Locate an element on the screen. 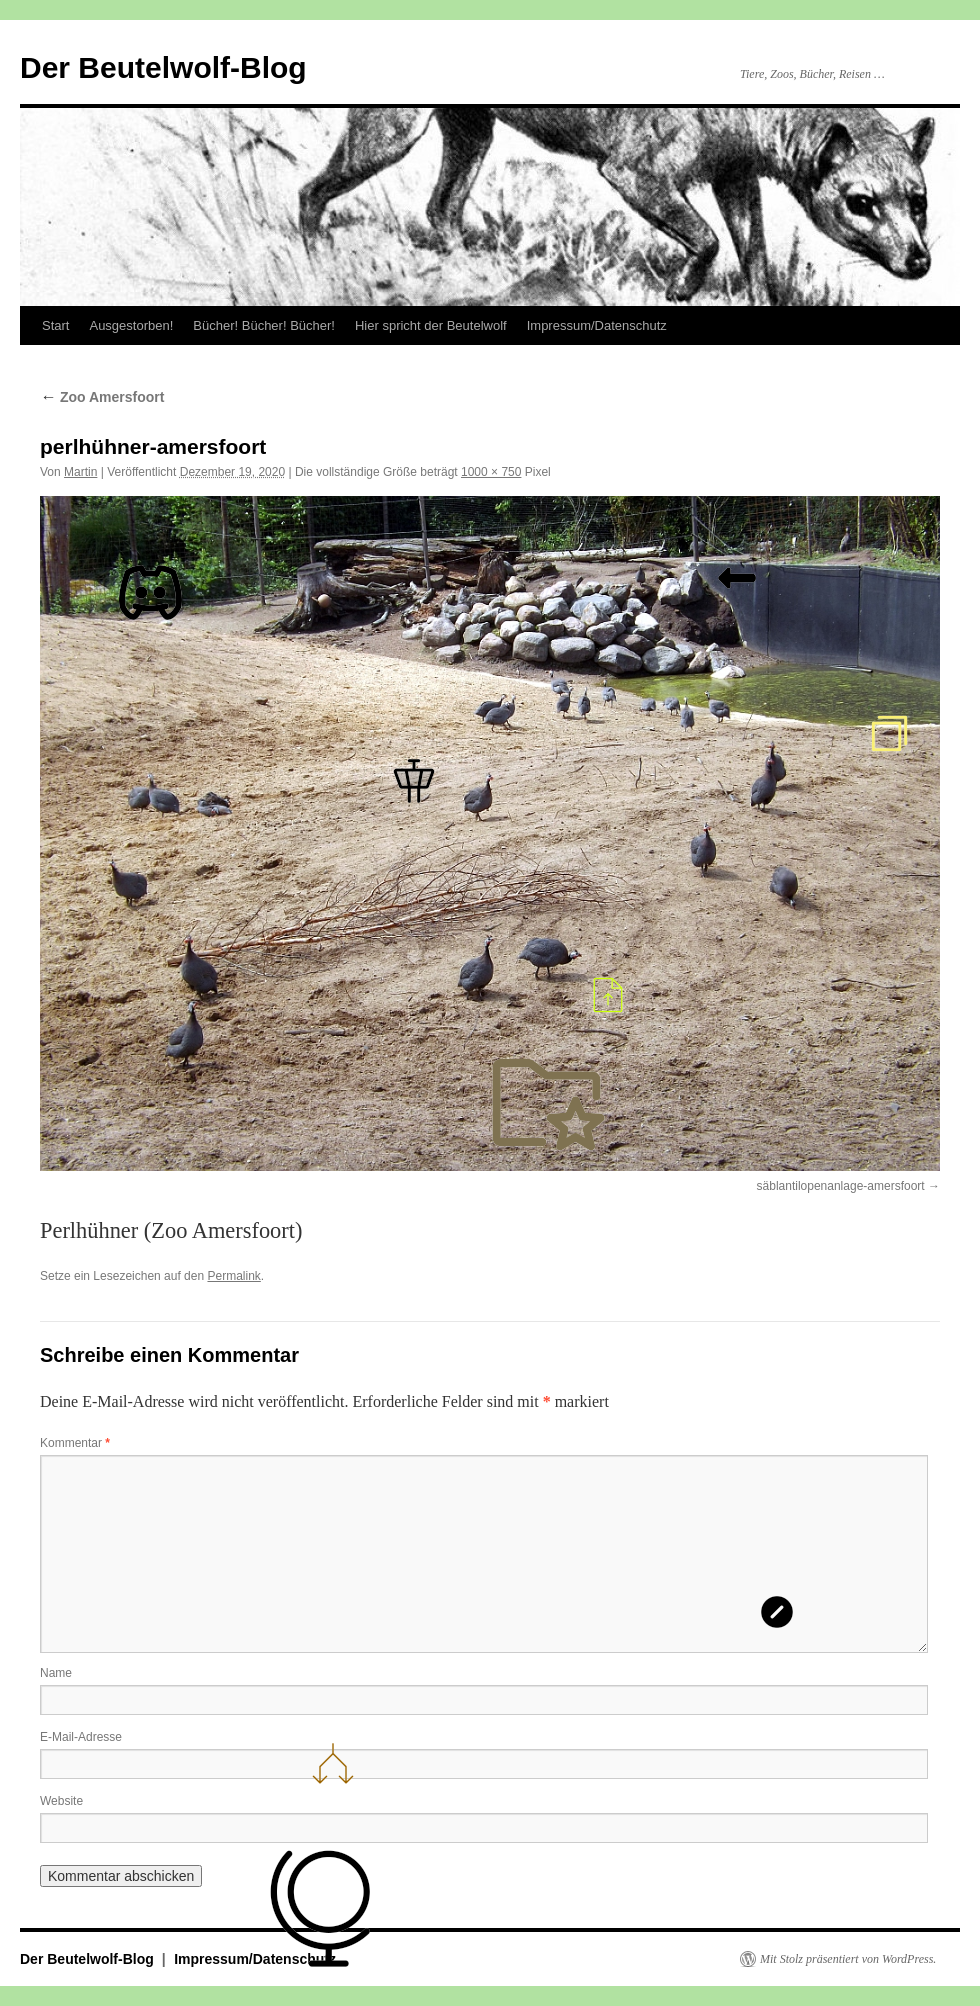  split content into multiple paths is located at coordinates (333, 1765).